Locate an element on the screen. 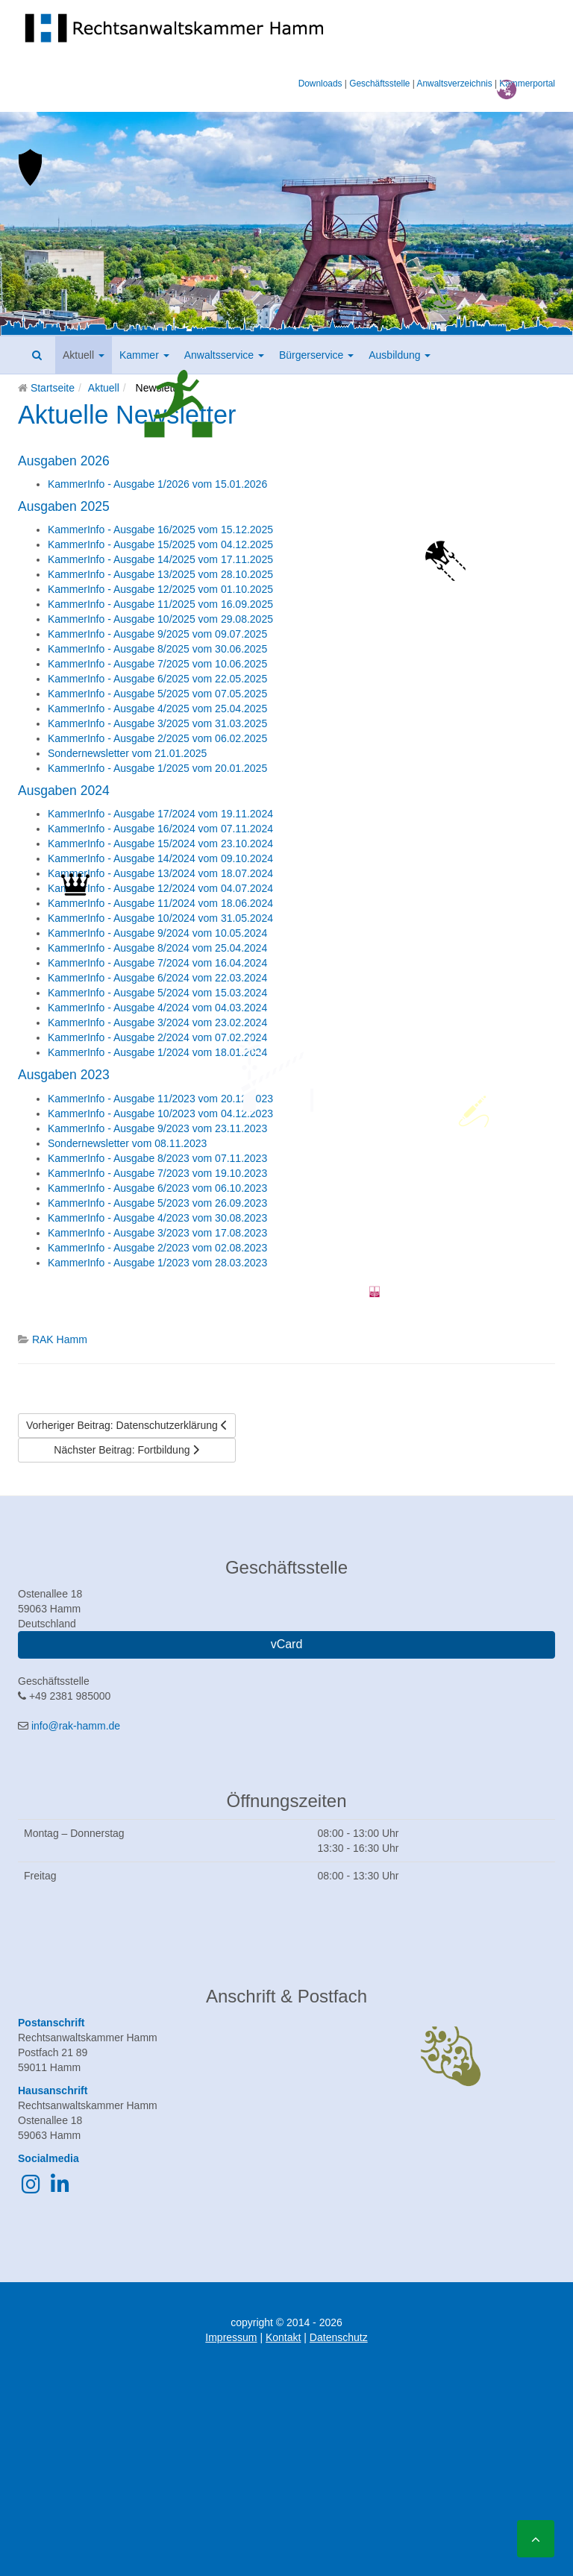  audio input/output connection is located at coordinates (474, 1111).